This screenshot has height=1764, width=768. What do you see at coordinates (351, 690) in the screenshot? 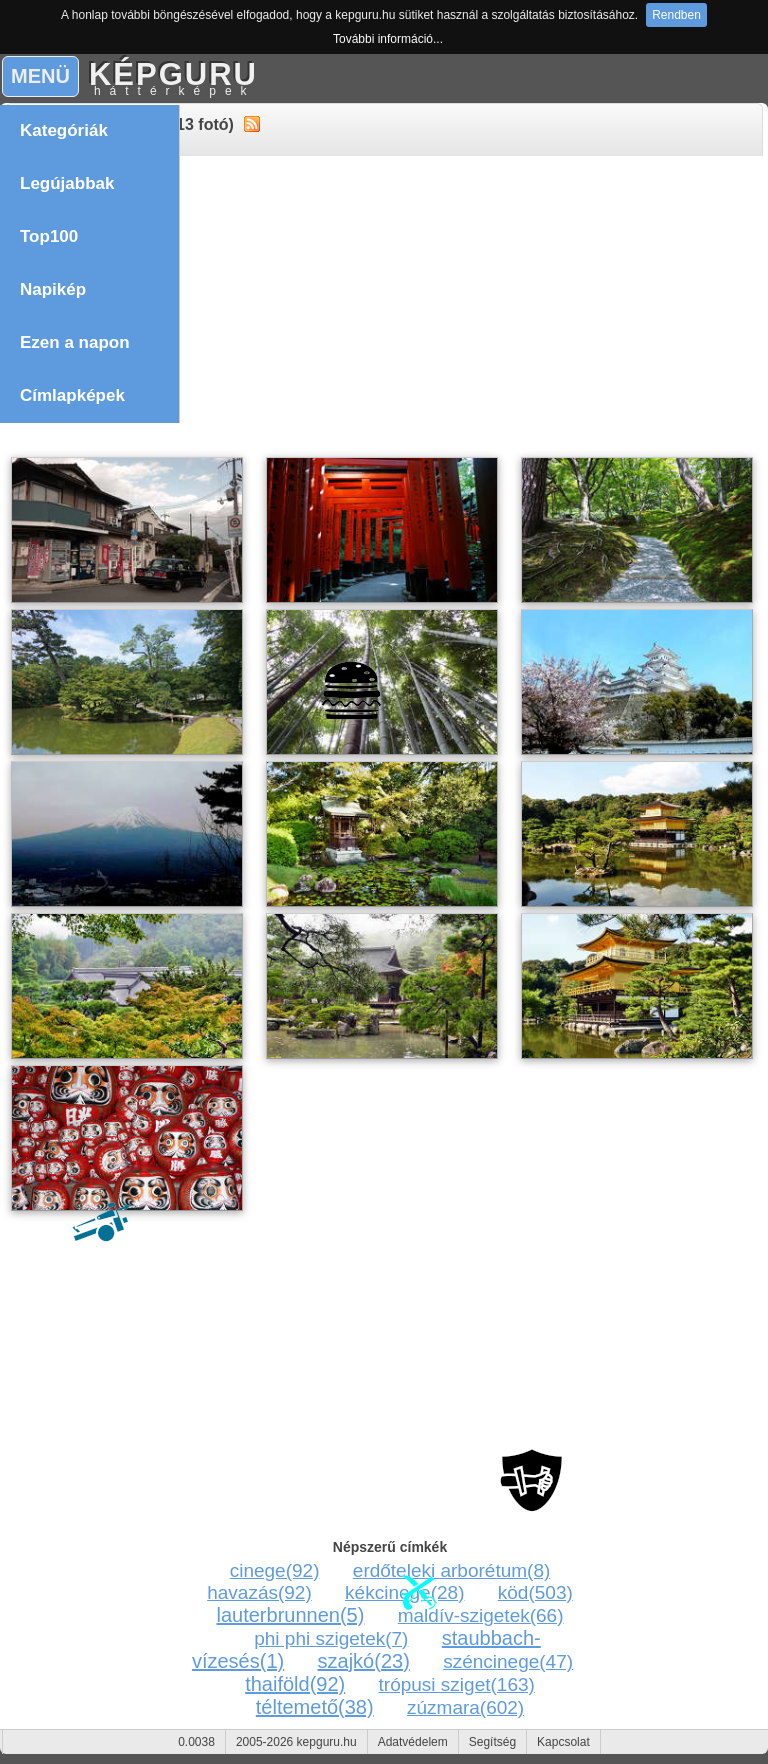
I see `food or restaurant category` at bounding box center [351, 690].